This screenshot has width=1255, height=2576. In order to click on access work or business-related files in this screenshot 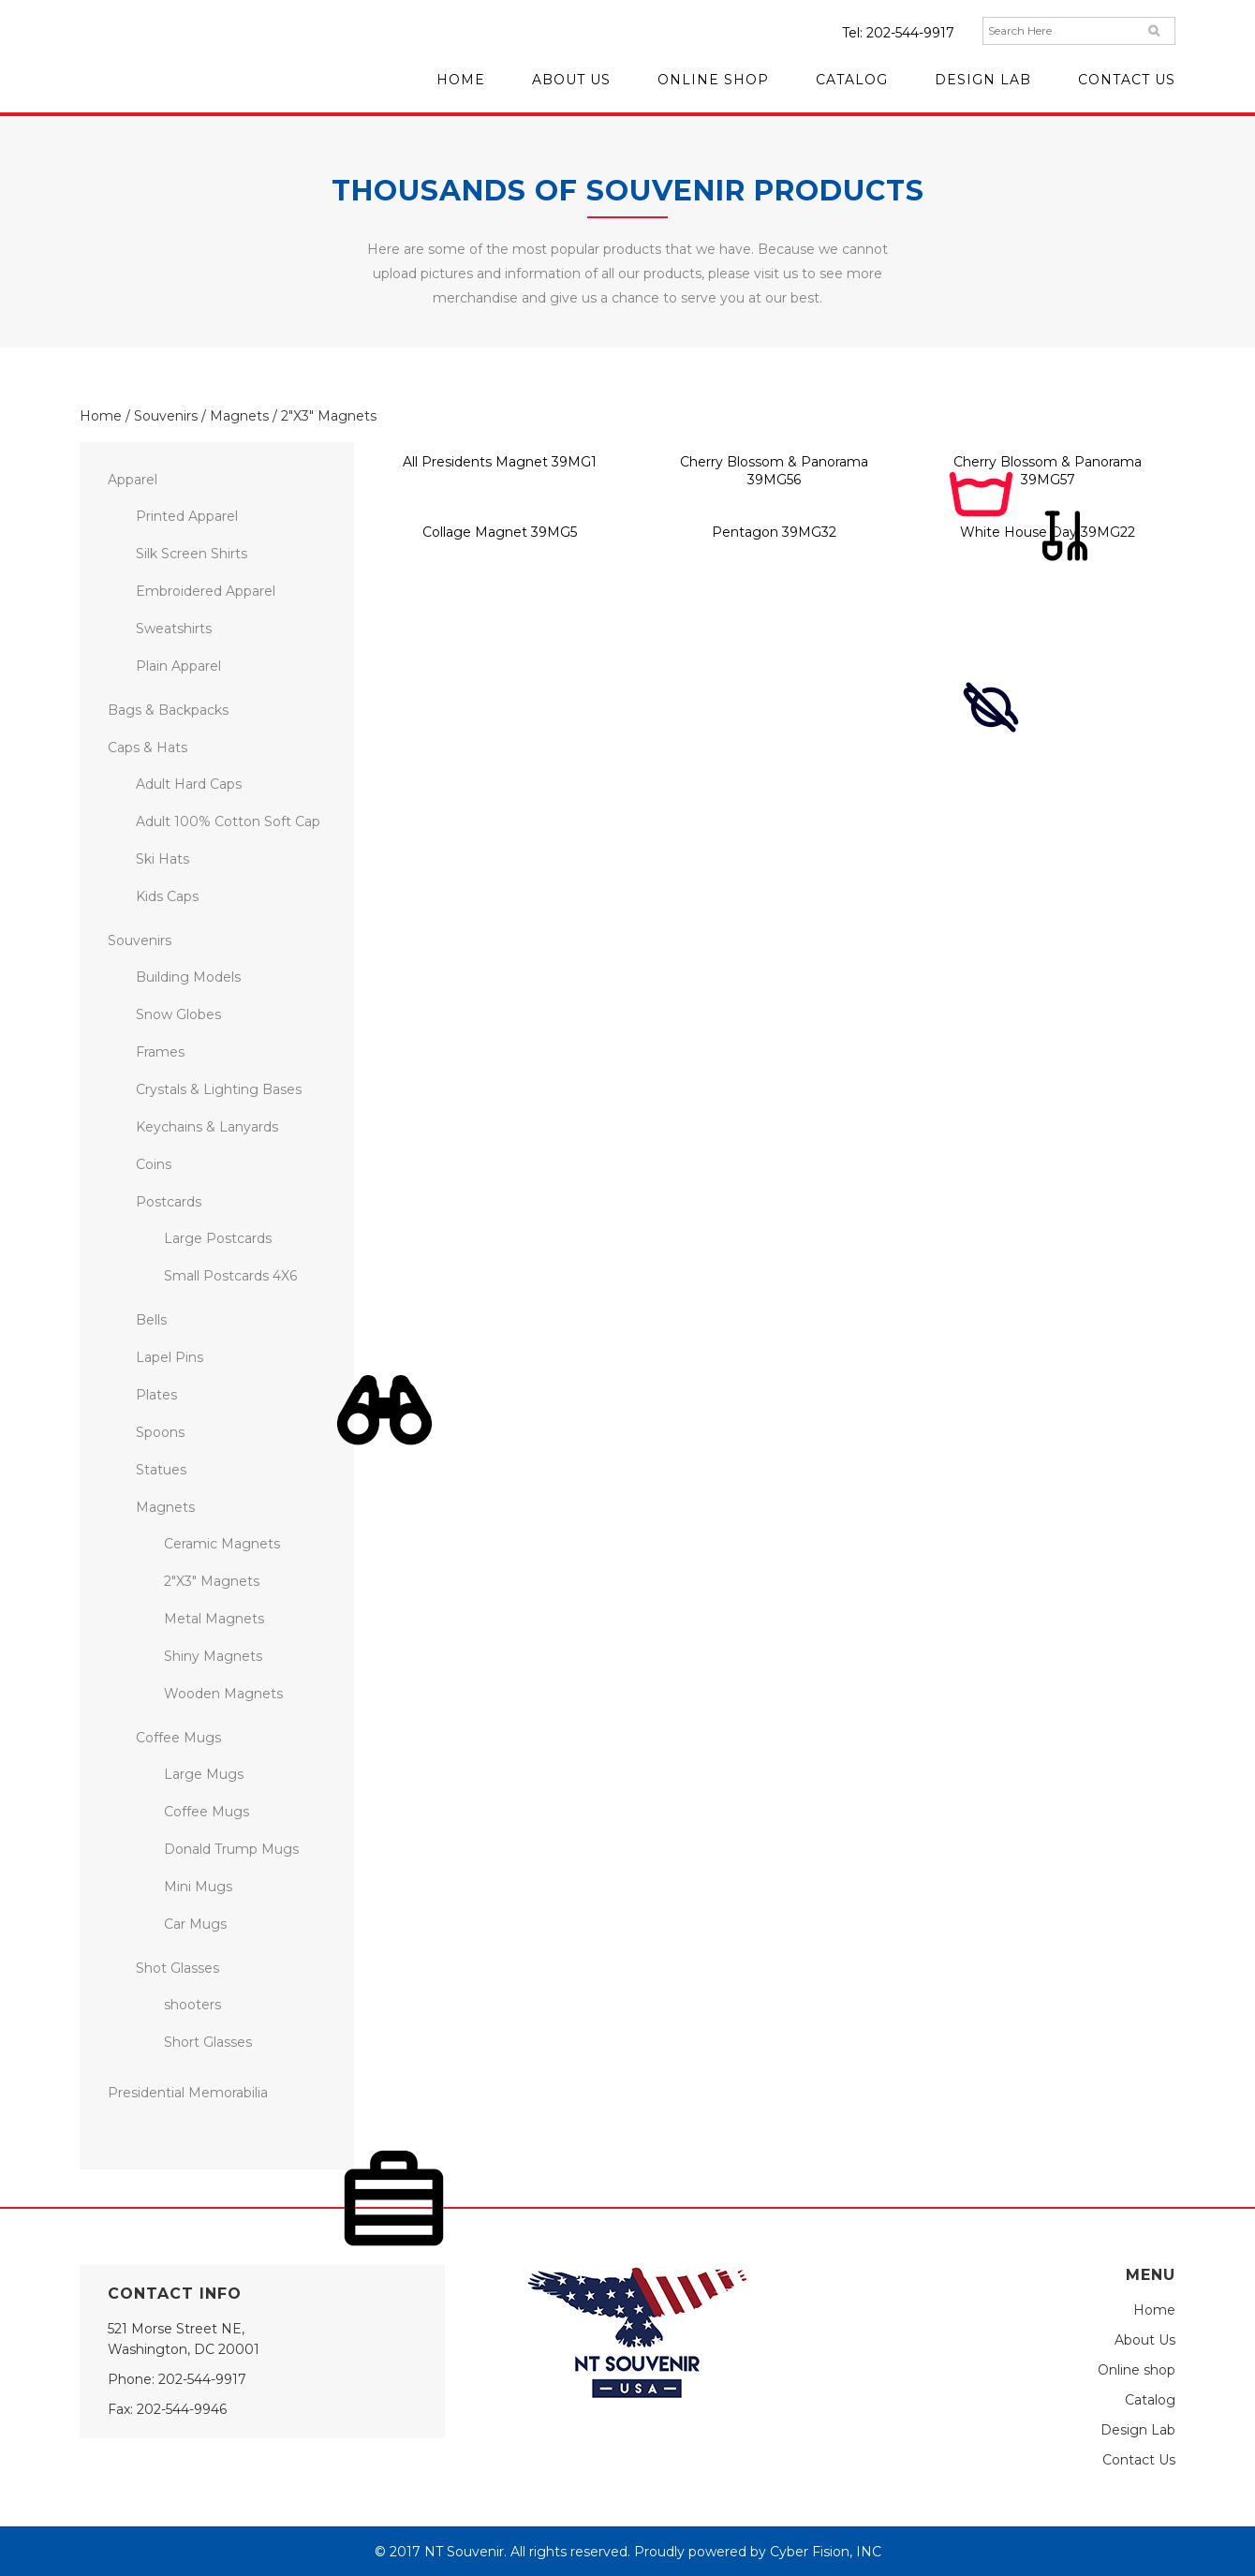, I will do `click(393, 2203)`.